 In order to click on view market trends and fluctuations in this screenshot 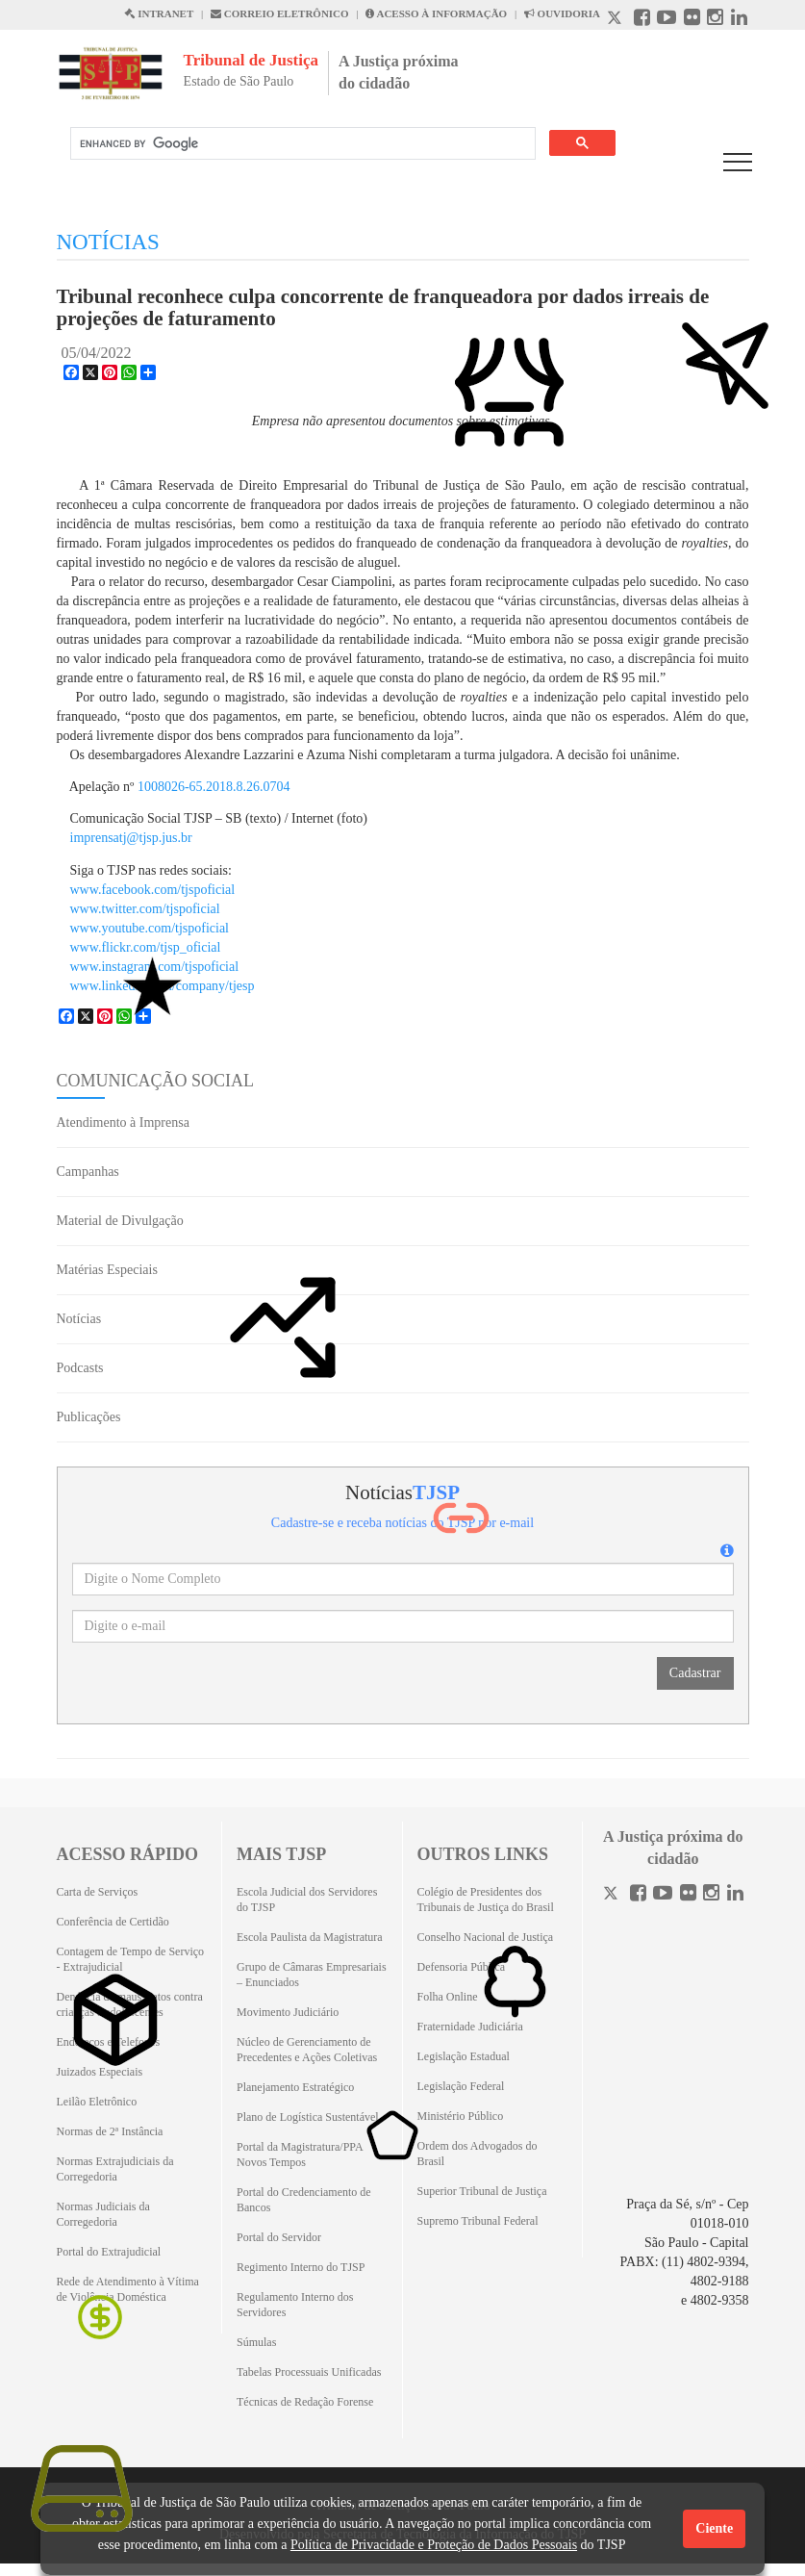, I will do `click(285, 1327)`.